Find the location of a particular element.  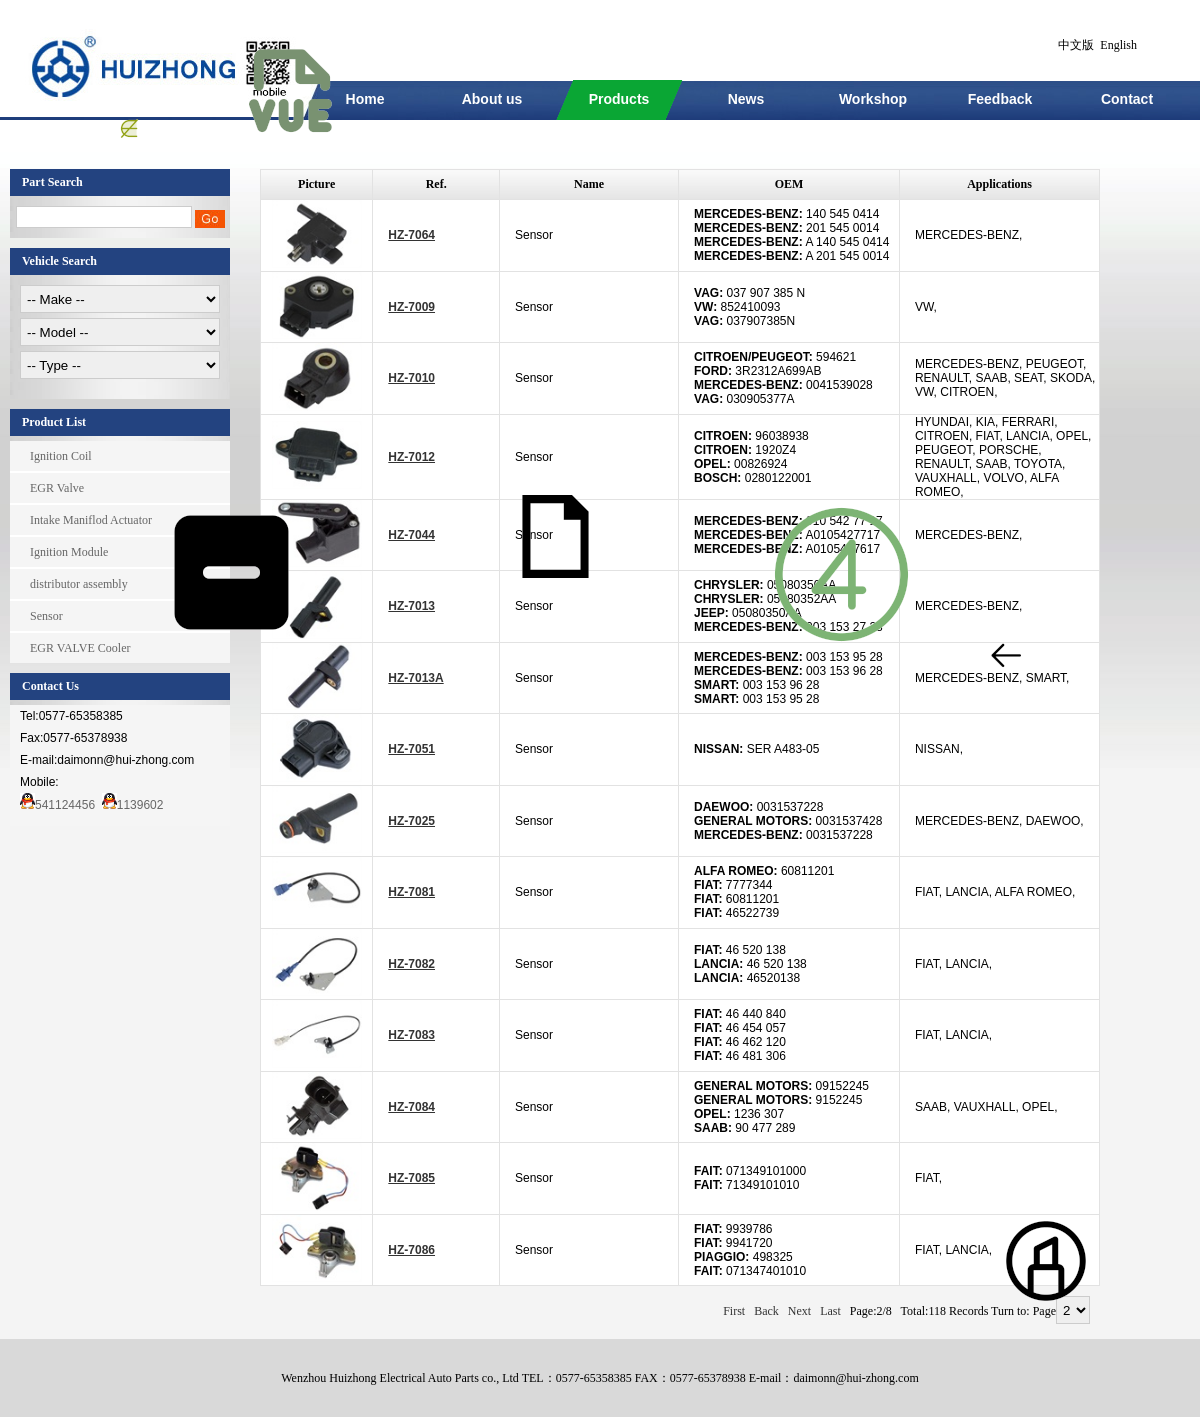

vue.js file type indicator is located at coordinates (292, 94).